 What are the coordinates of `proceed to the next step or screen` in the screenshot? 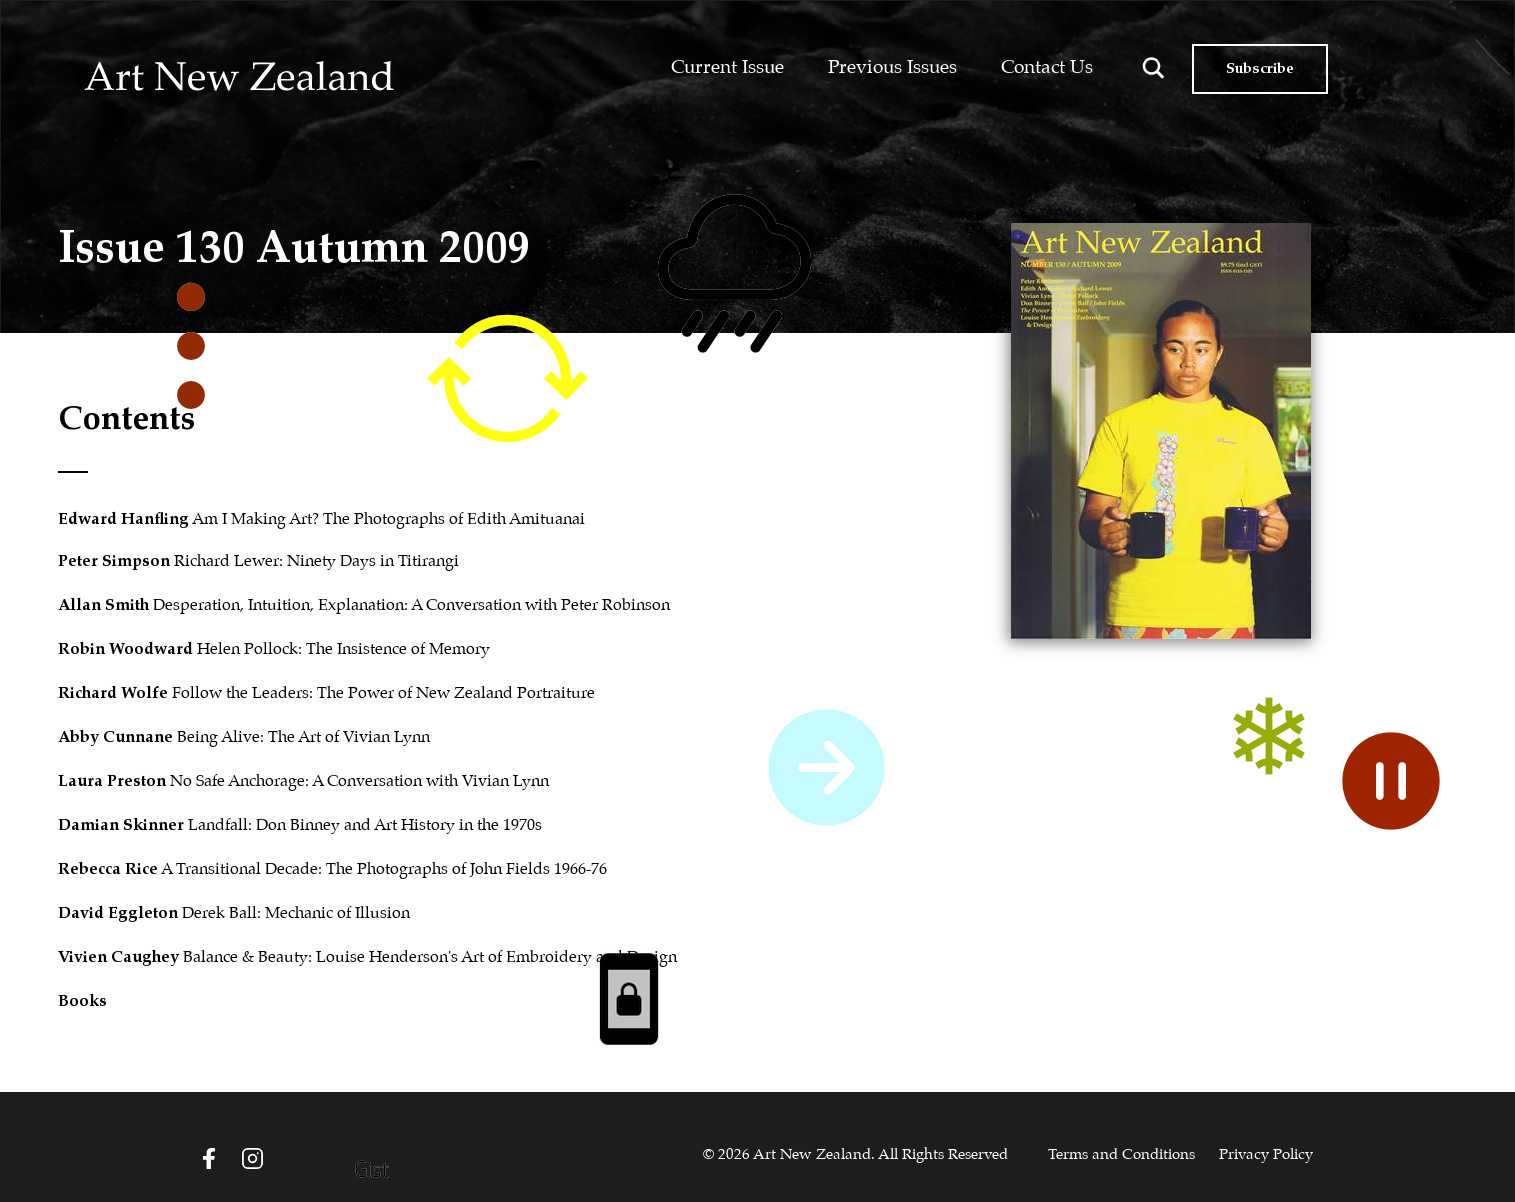 It's located at (826, 767).